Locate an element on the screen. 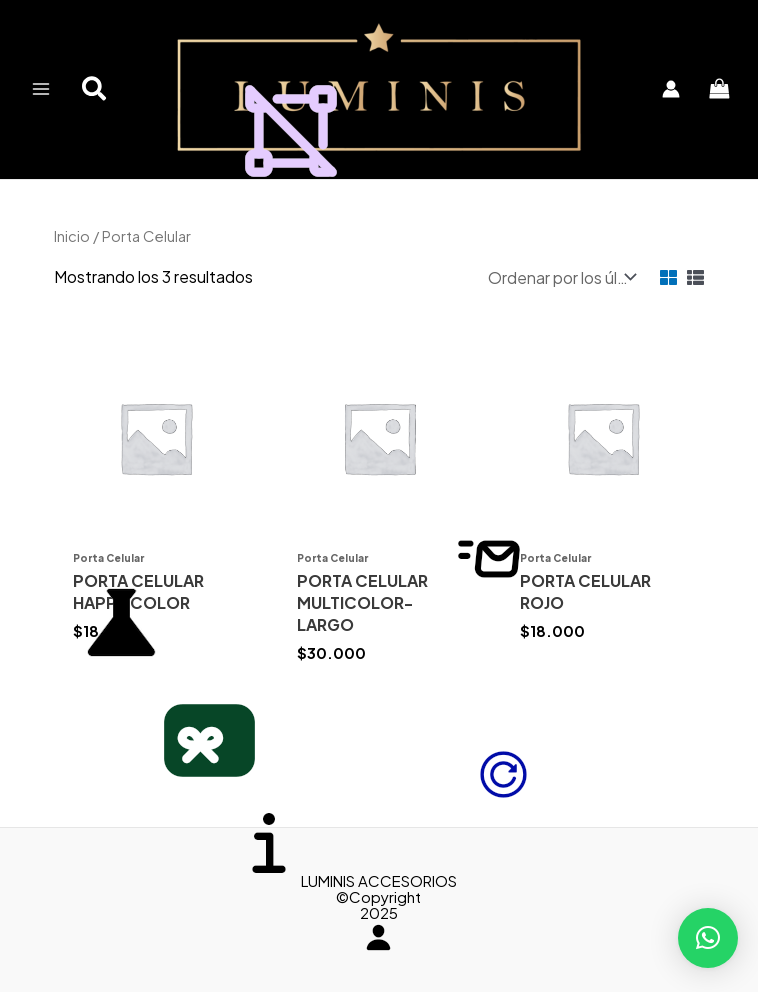 The height and width of the screenshot is (992, 758). view your profile is located at coordinates (378, 937).